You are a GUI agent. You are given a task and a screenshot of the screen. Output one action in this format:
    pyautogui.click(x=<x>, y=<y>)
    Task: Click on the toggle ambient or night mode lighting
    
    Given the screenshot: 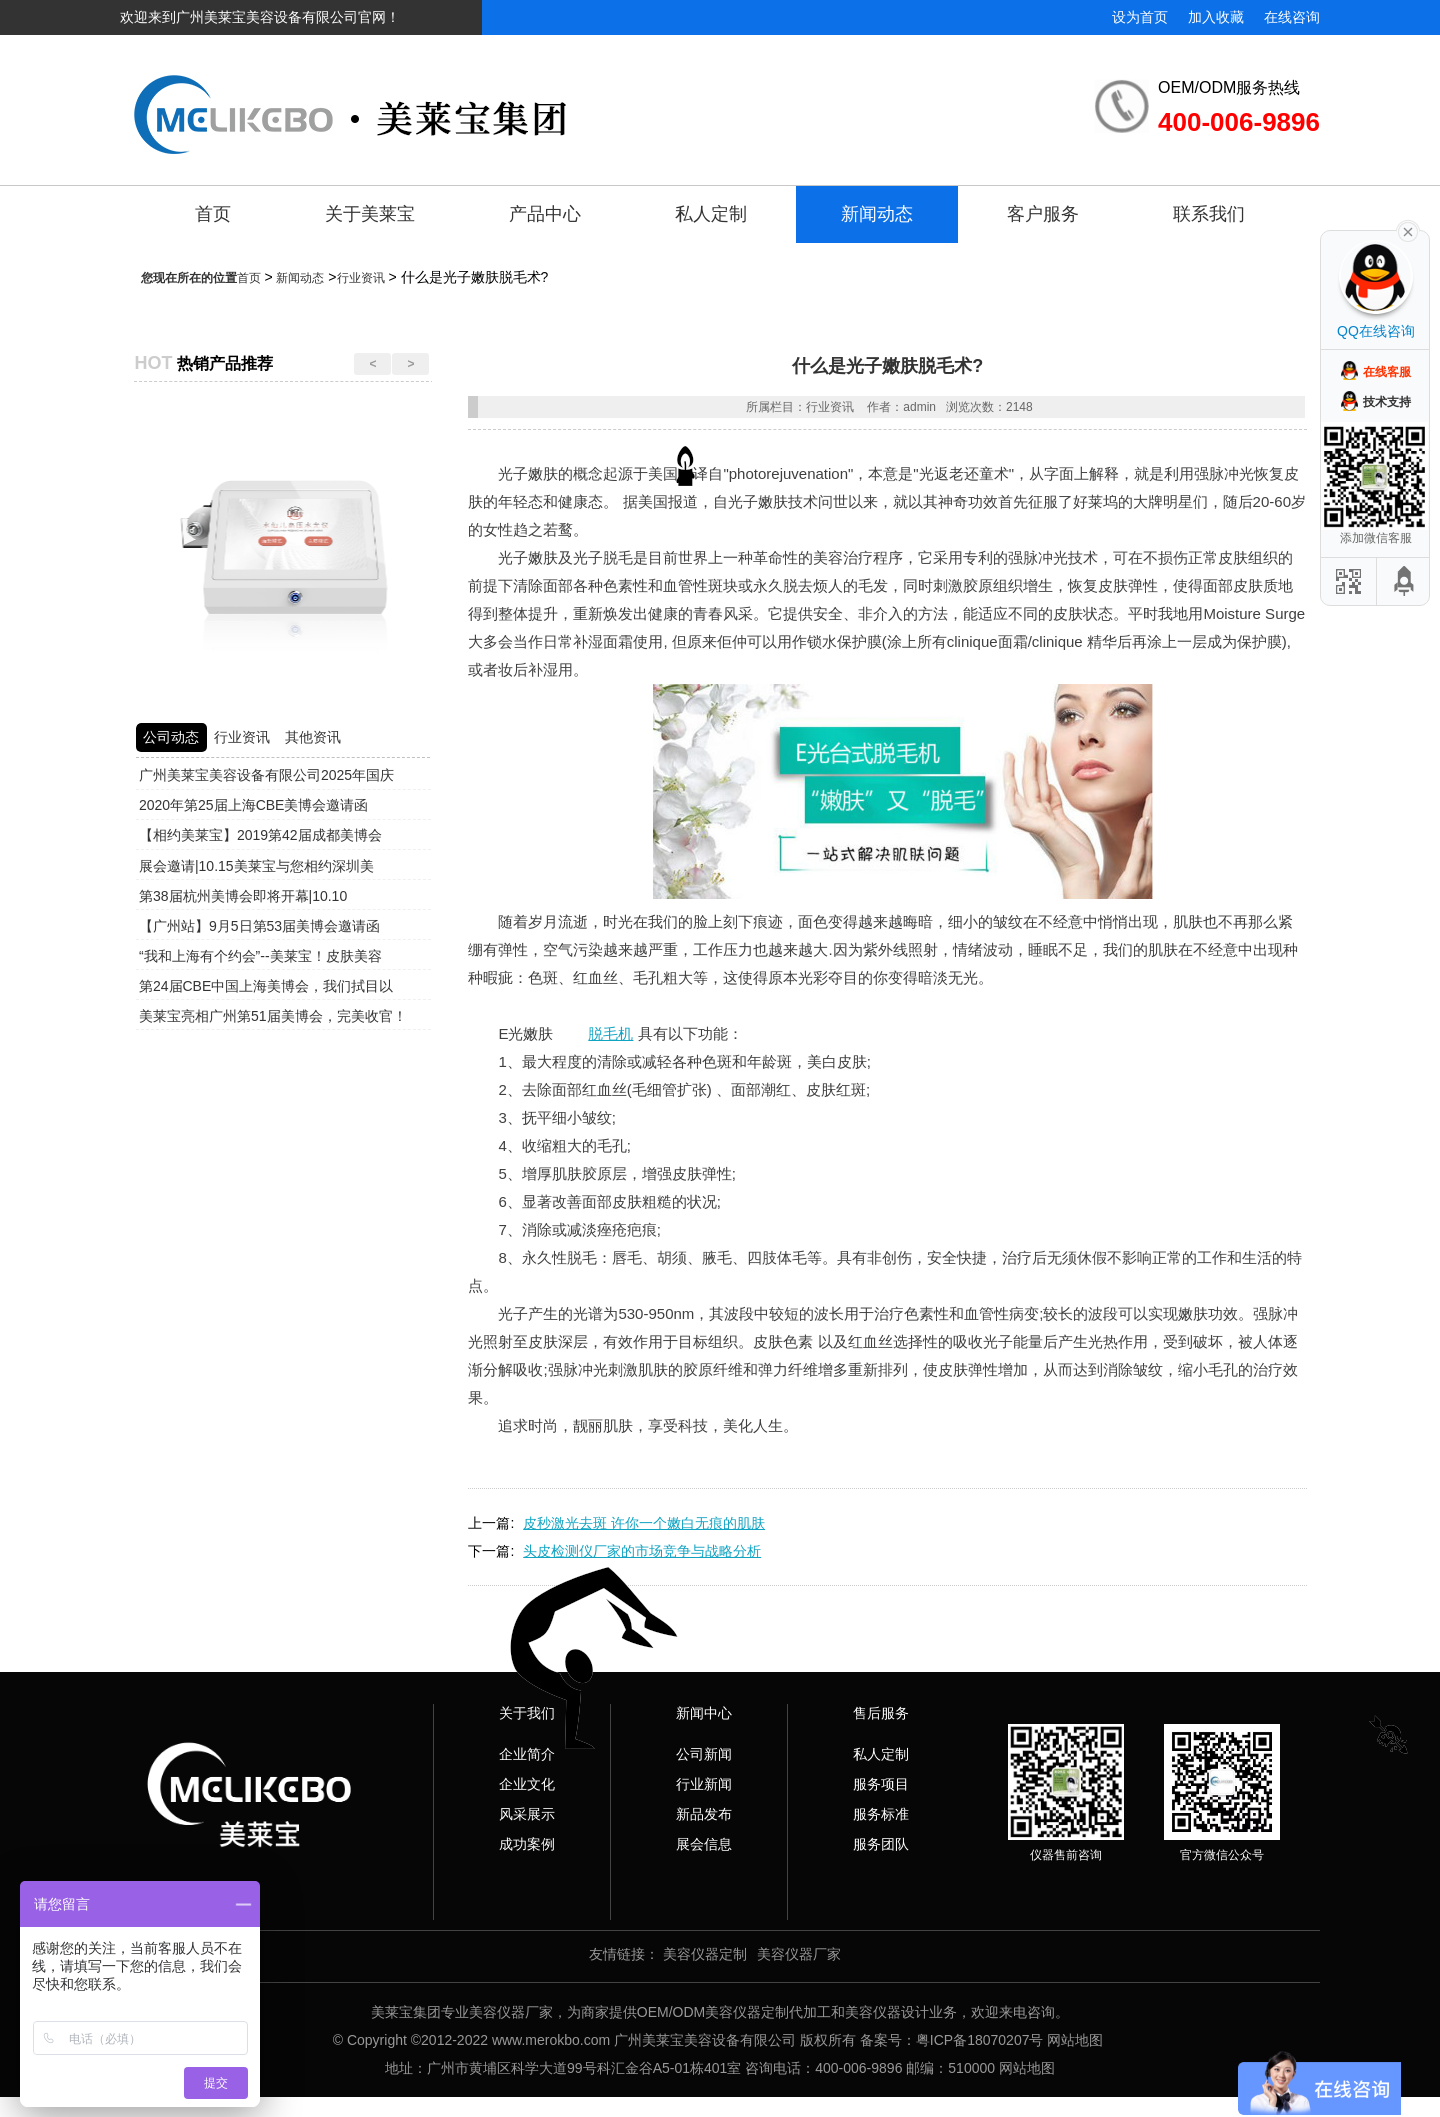 What is the action you would take?
    pyautogui.click(x=685, y=466)
    